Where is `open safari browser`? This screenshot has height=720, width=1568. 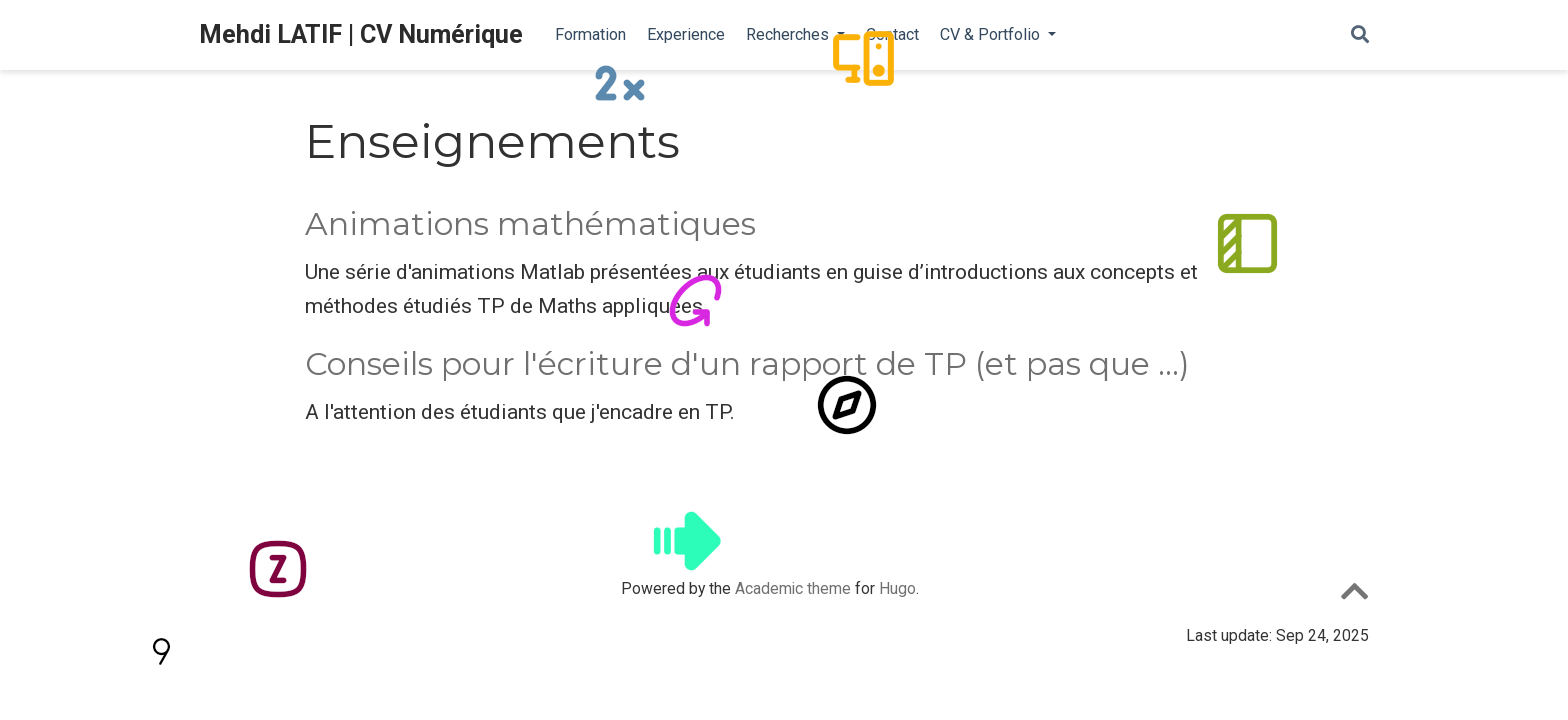
open safari browser is located at coordinates (847, 405).